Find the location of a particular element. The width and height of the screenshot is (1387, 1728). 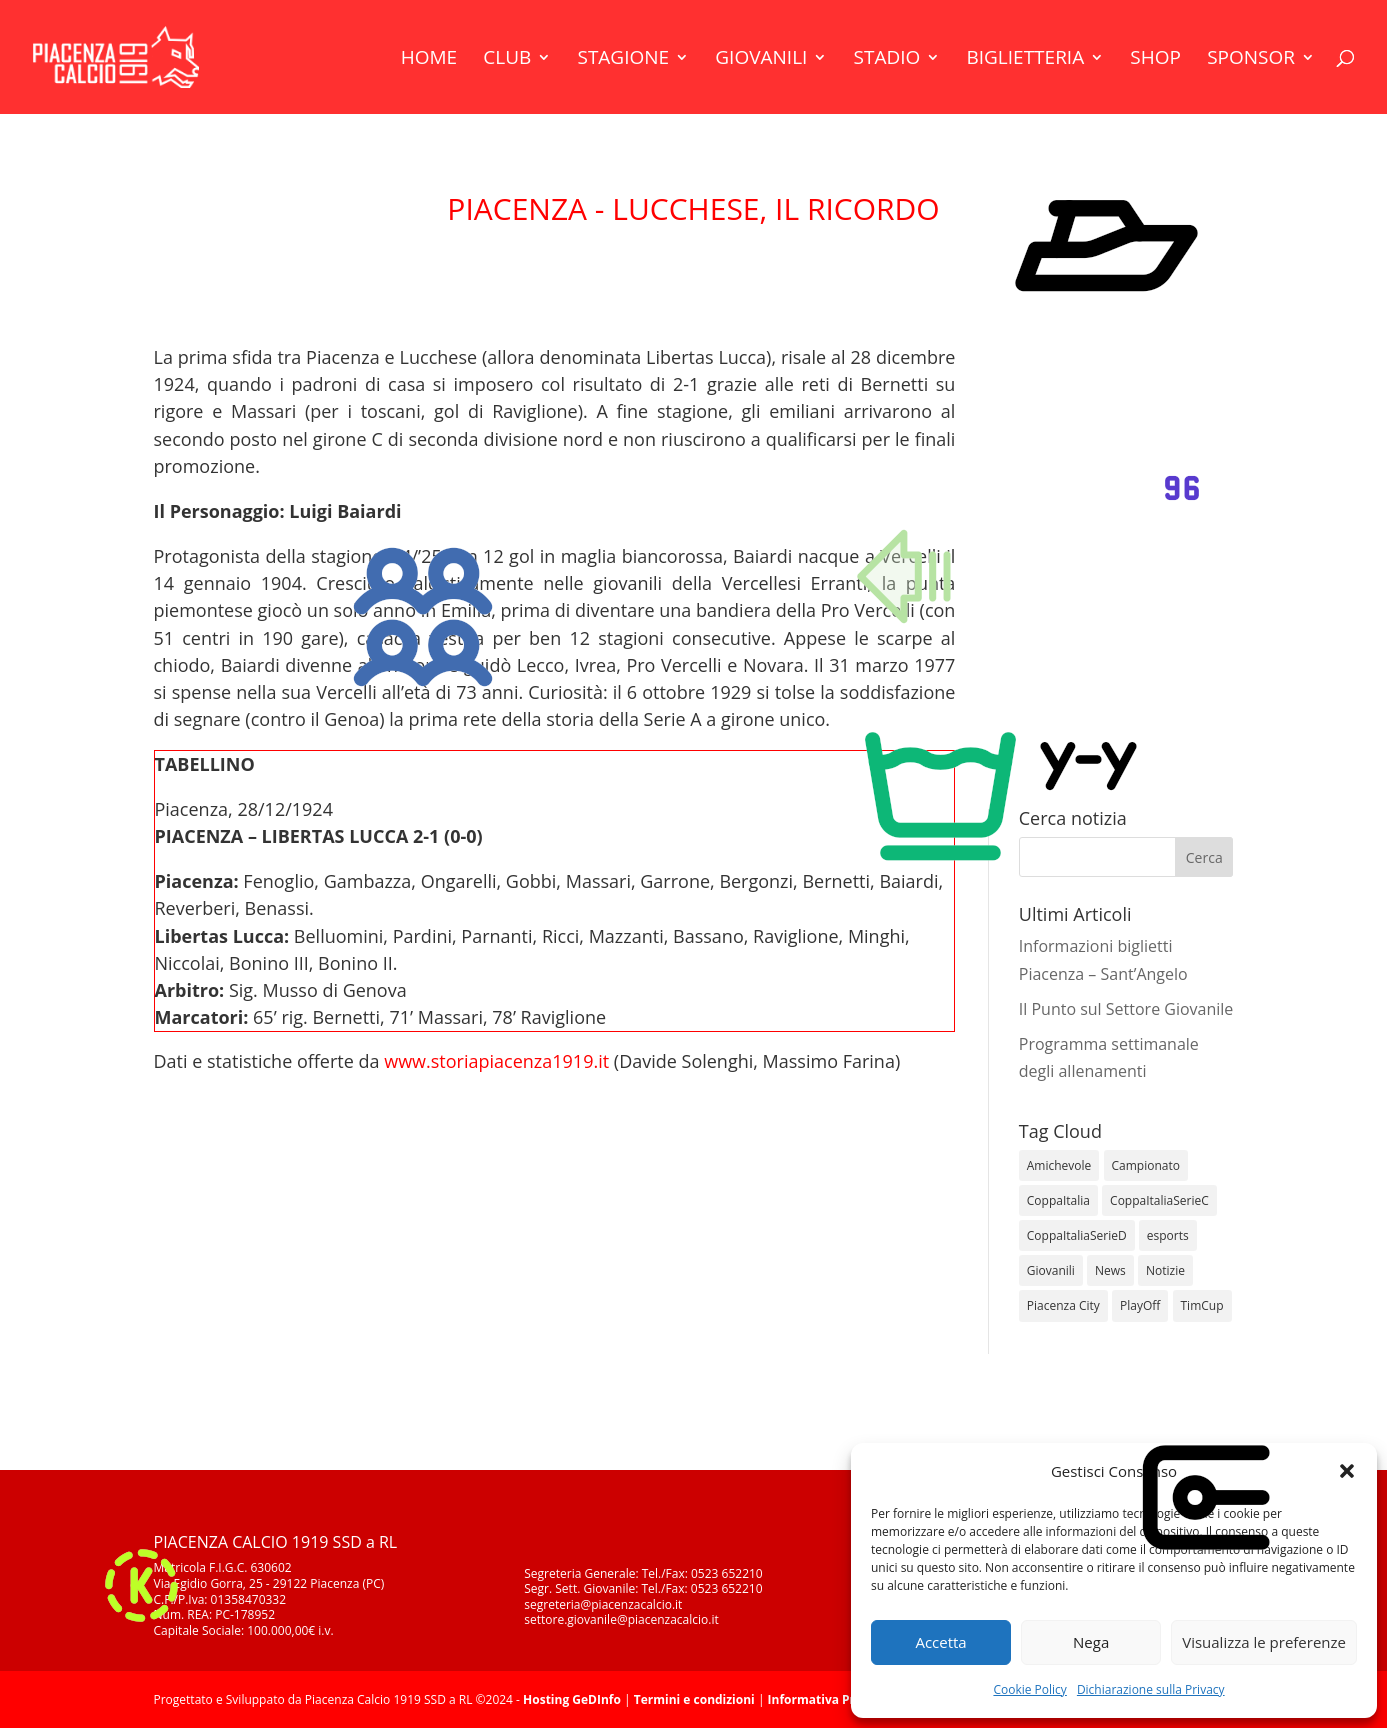

indicates machine washable with gentle press cycle is located at coordinates (940, 792).